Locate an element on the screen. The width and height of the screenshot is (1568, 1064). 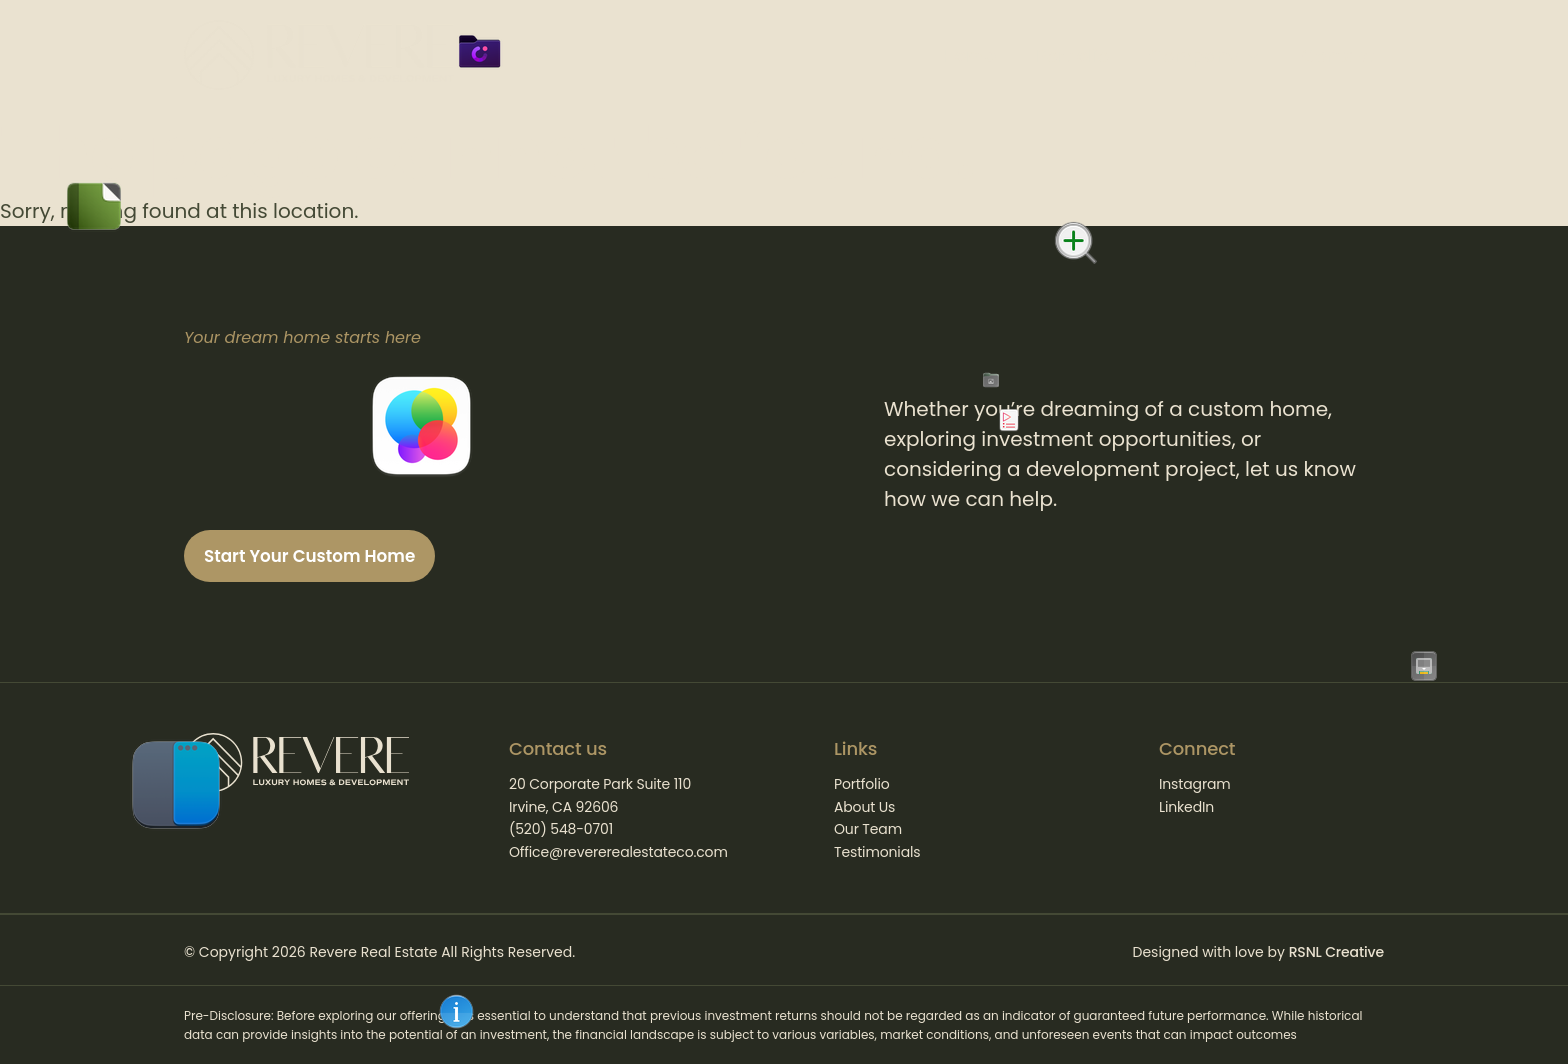
open your pictures folder is located at coordinates (991, 380).